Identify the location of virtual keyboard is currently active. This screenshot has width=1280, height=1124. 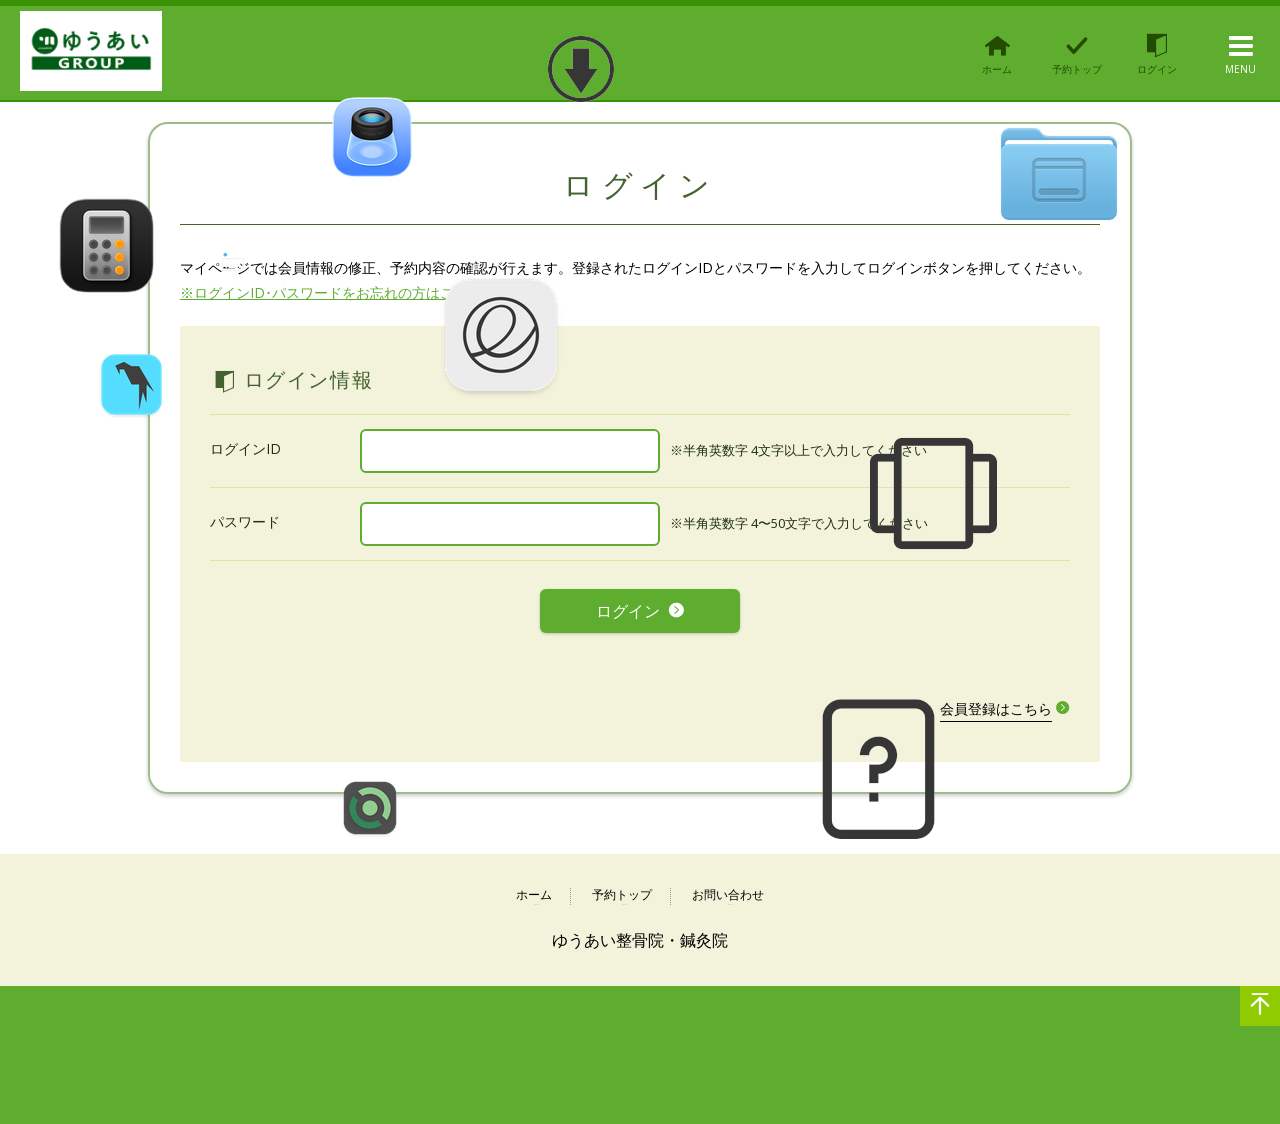
(233, 262).